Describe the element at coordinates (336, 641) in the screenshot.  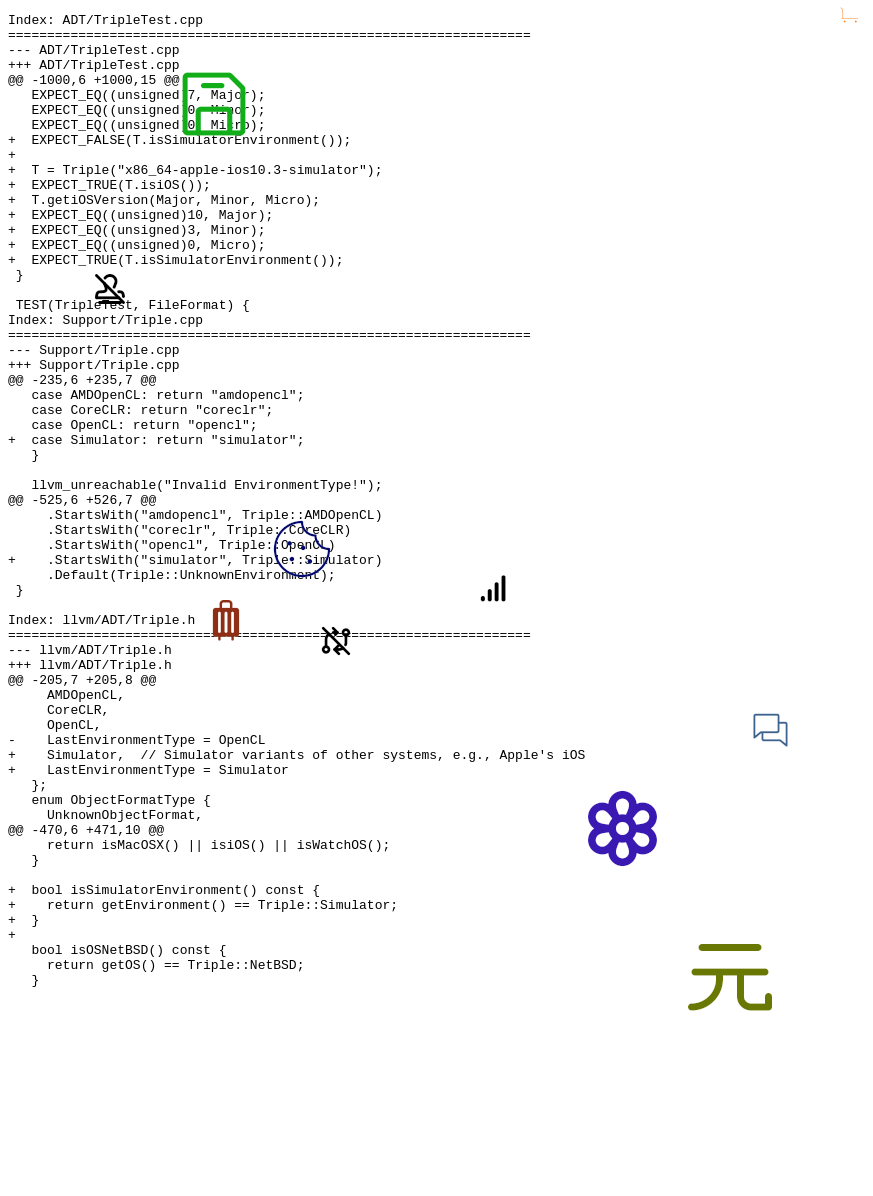
I see `exchange or swap feature is disabled` at that location.